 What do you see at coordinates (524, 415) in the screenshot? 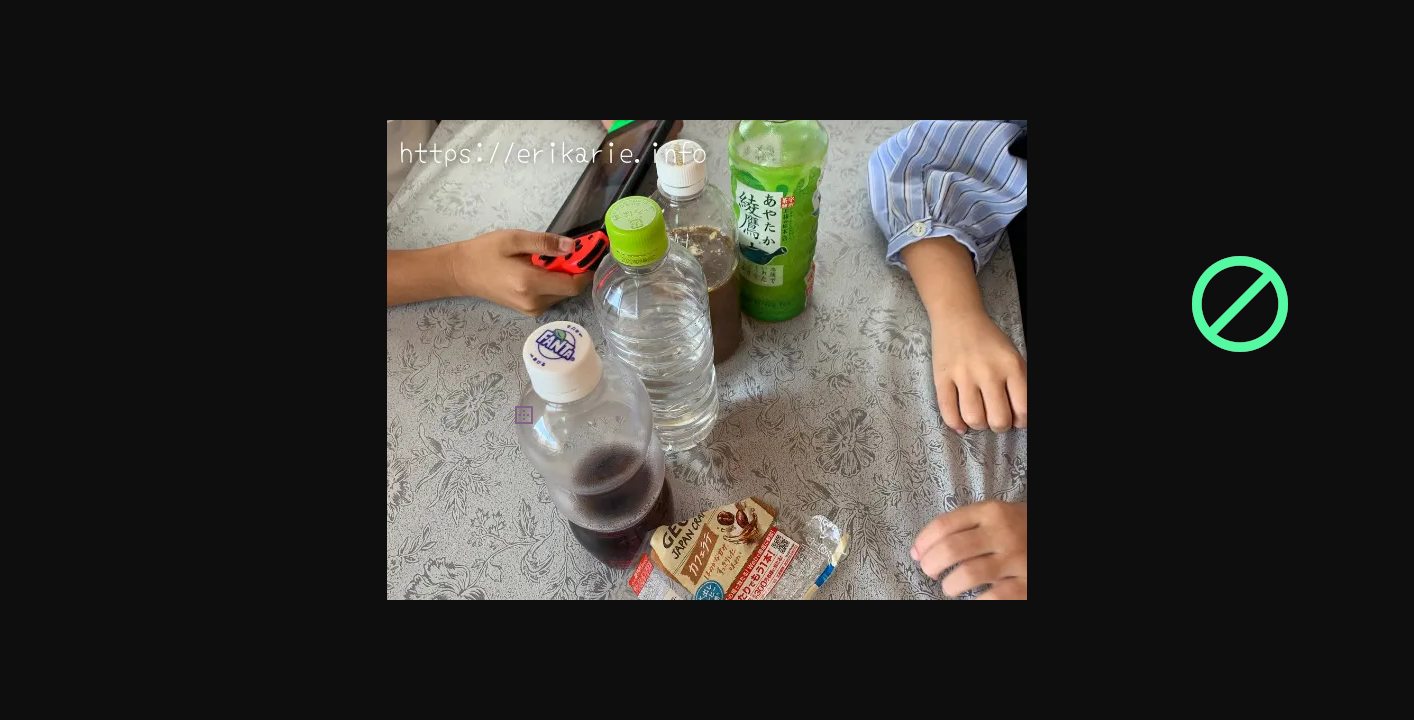
I see `apply outer border to selection` at bounding box center [524, 415].